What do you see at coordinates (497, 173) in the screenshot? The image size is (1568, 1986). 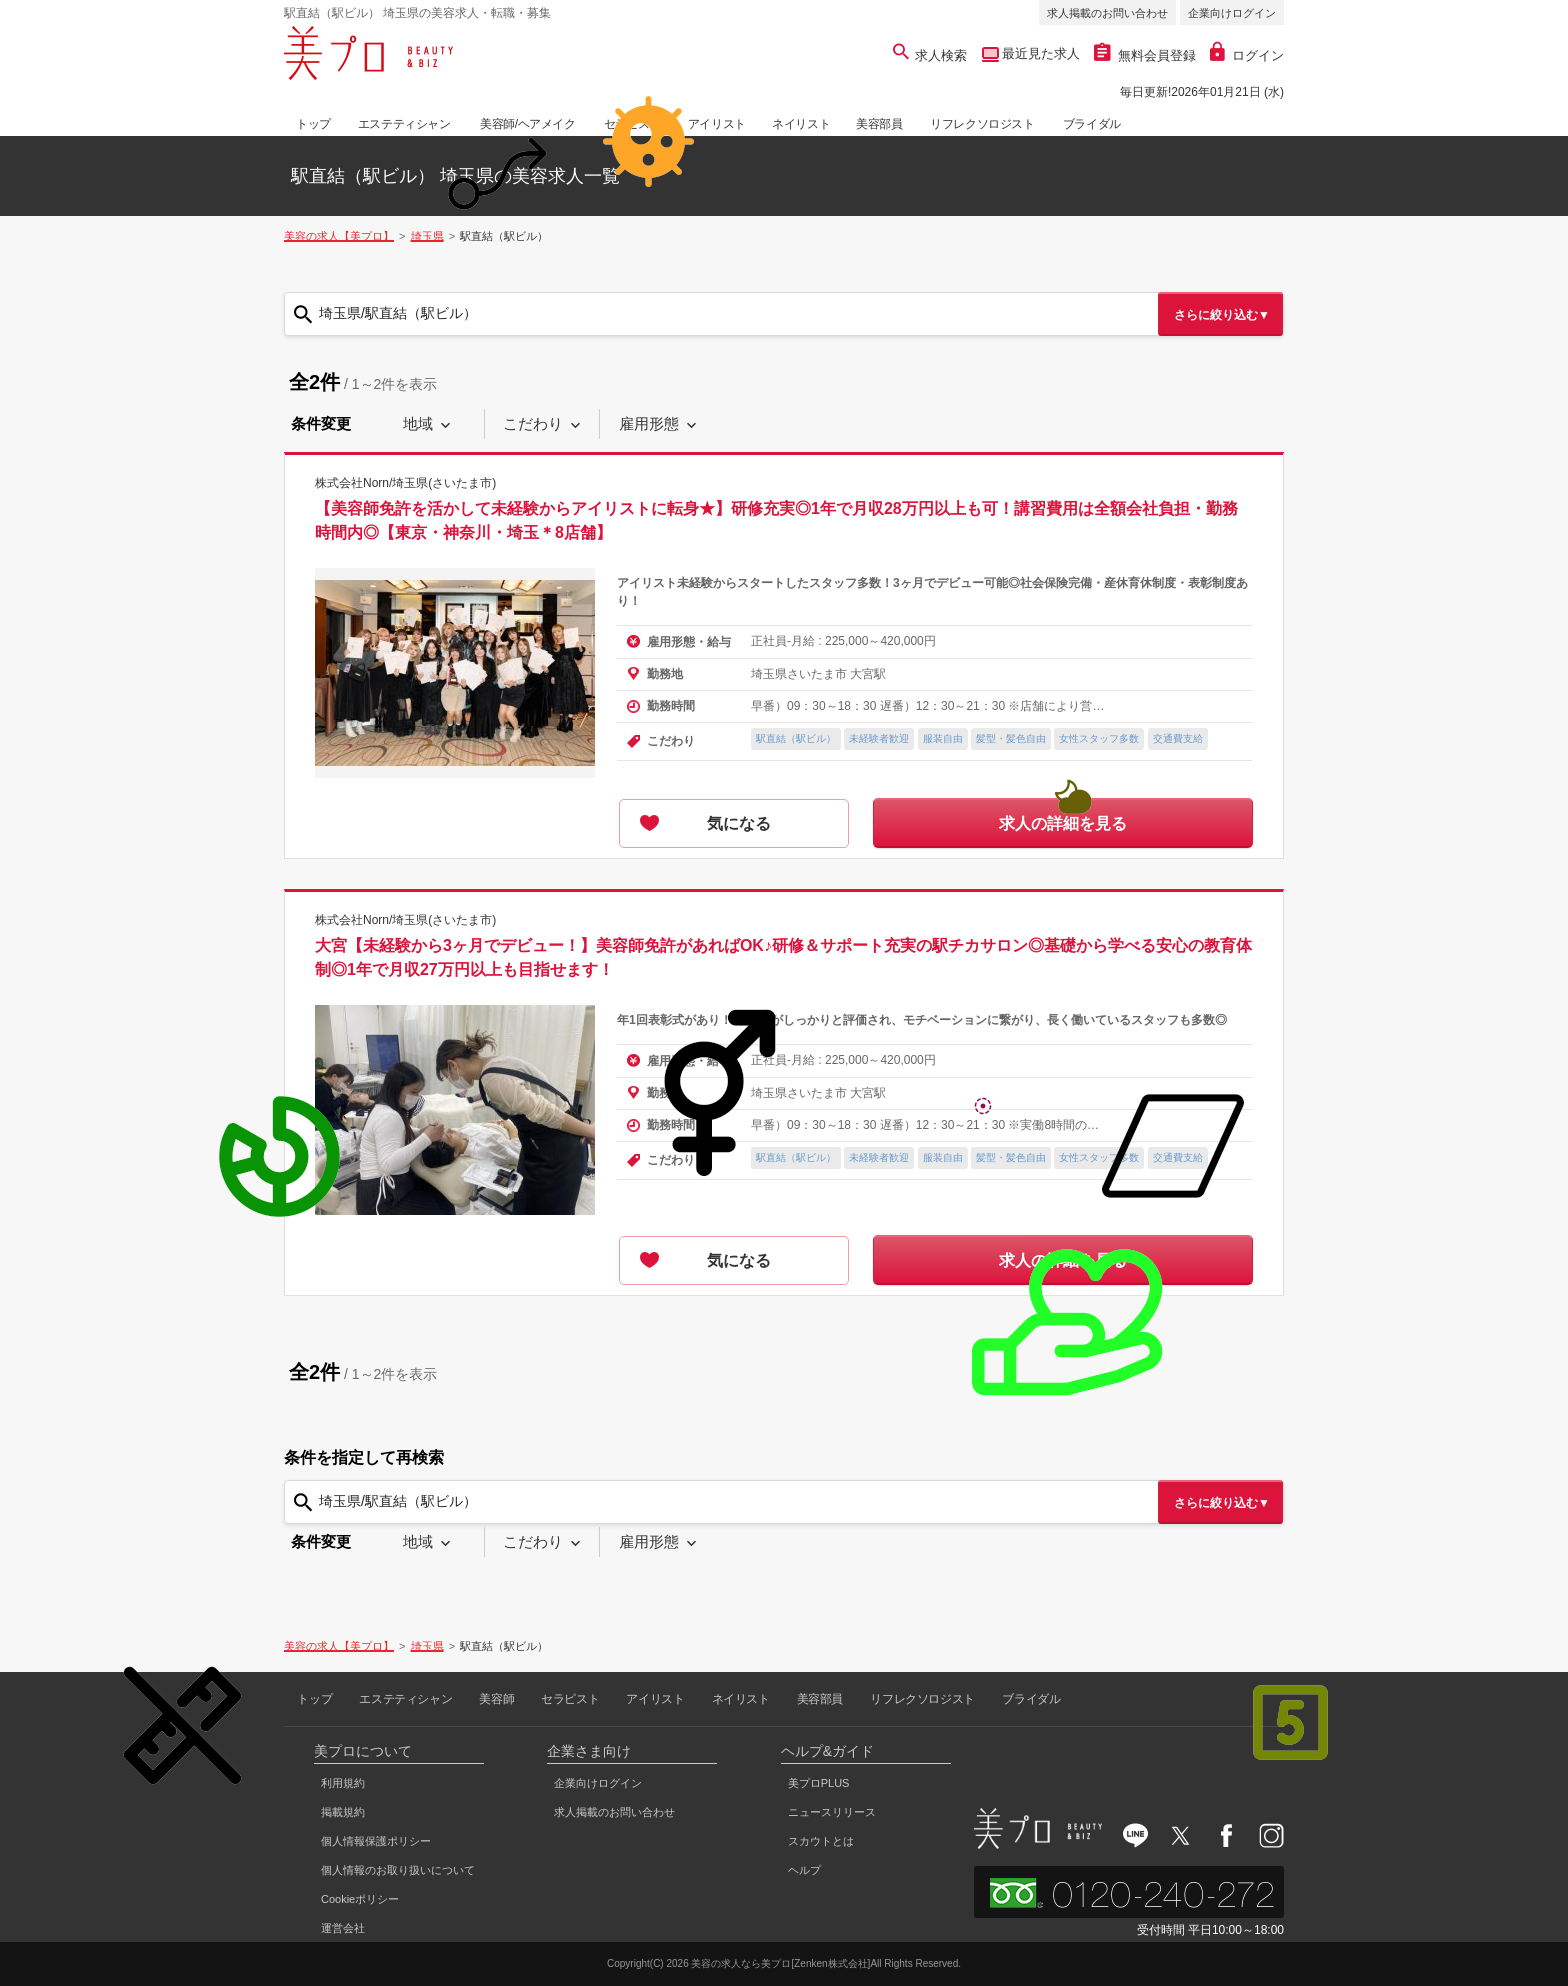 I see `indicates a workflow or process flow direction` at bounding box center [497, 173].